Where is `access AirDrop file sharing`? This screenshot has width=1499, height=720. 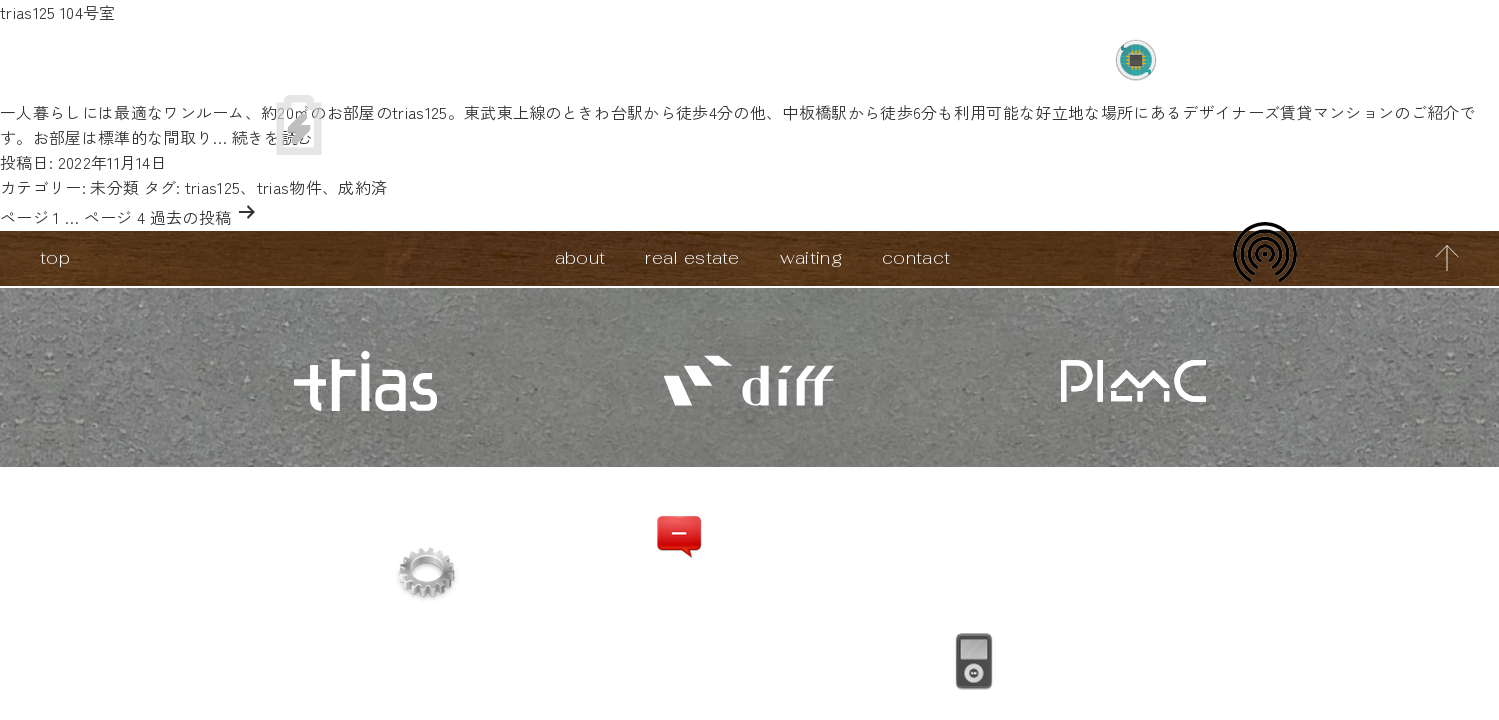
access AirDrop file sharing is located at coordinates (1265, 252).